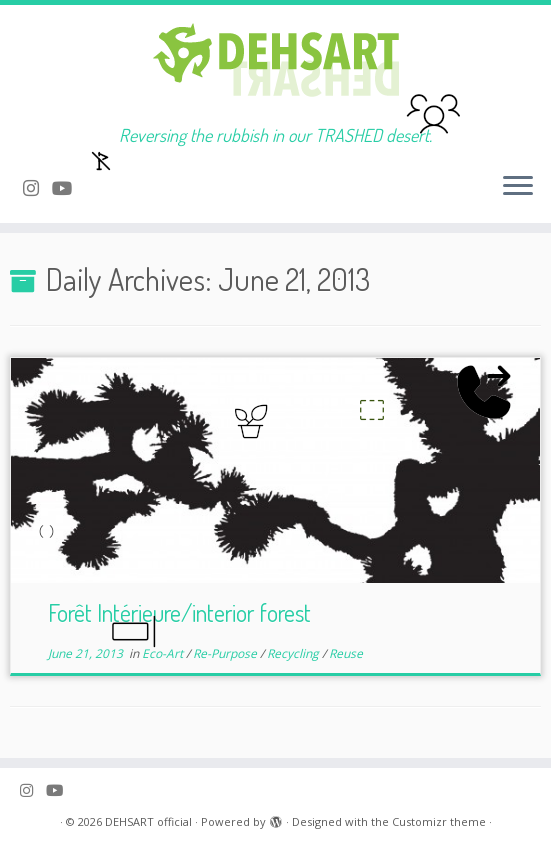 This screenshot has height=846, width=551. What do you see at coordinates (485, 391) in the screenshot?
I see `transfer an active call to another person` at bounding box center [485, 391].